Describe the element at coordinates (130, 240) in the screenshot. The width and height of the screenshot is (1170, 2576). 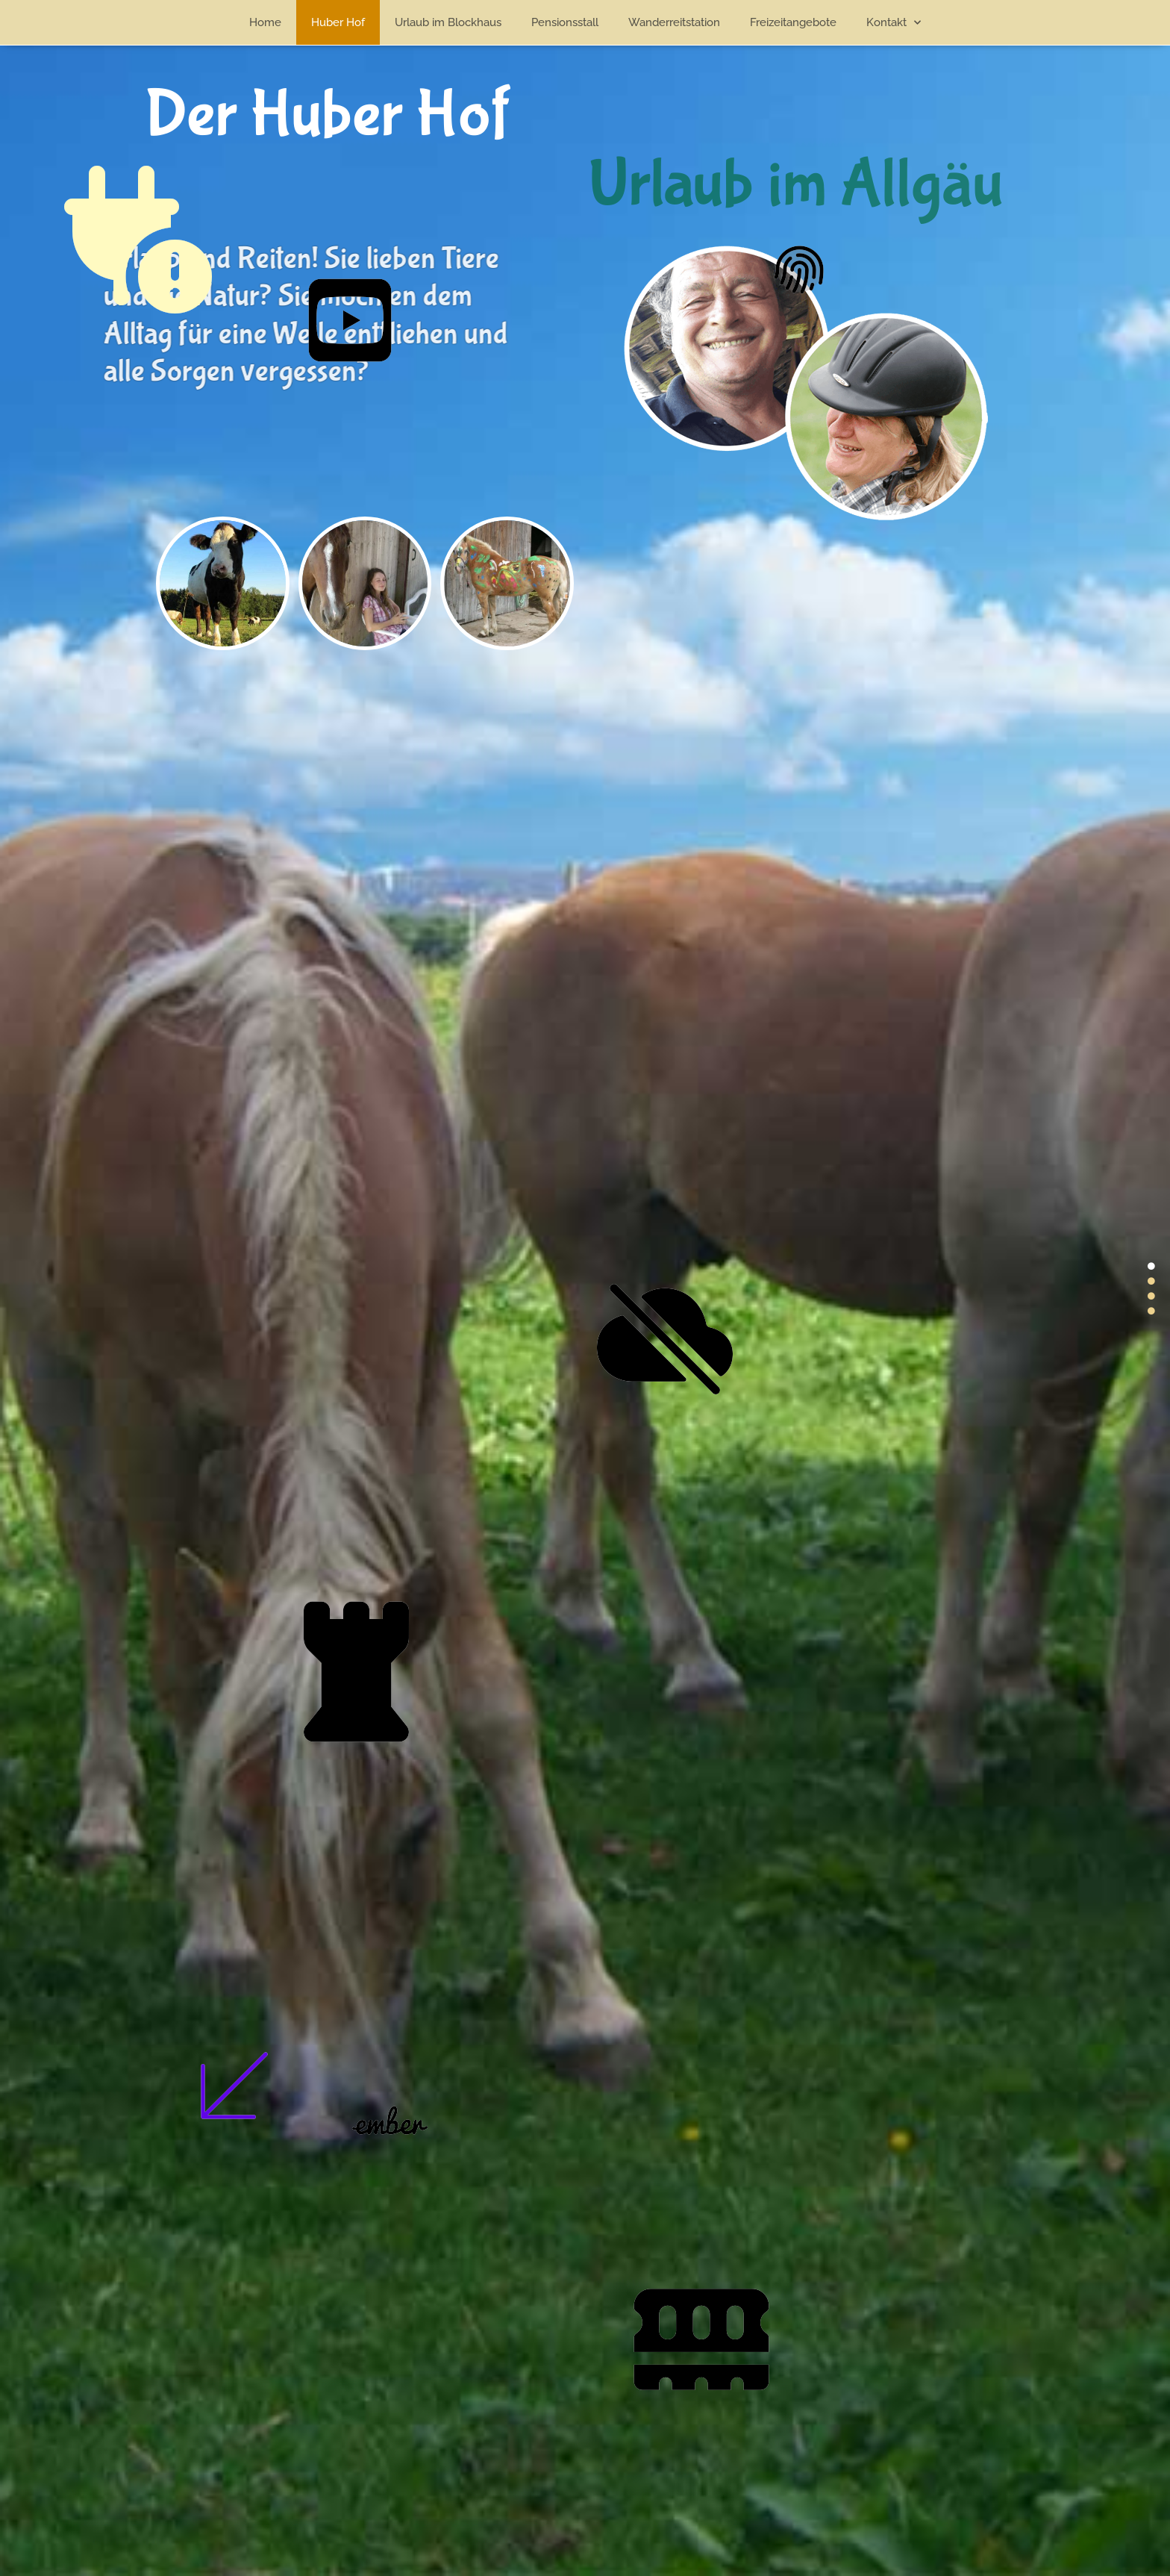
I see `indicates a power connection error or issue` at that location.